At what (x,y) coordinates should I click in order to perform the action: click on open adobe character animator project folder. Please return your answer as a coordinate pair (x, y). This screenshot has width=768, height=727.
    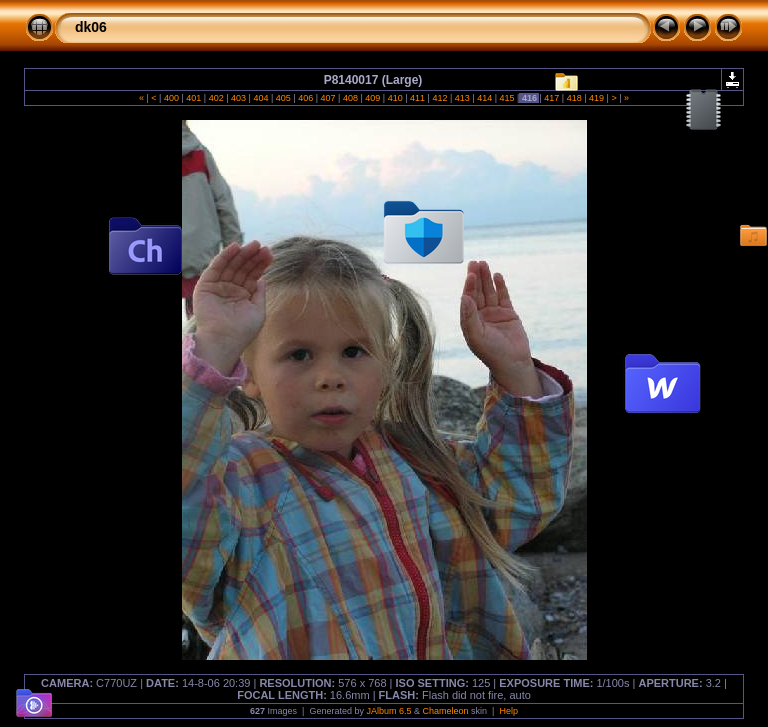
    Looking at the image, I should click on (145, 248).